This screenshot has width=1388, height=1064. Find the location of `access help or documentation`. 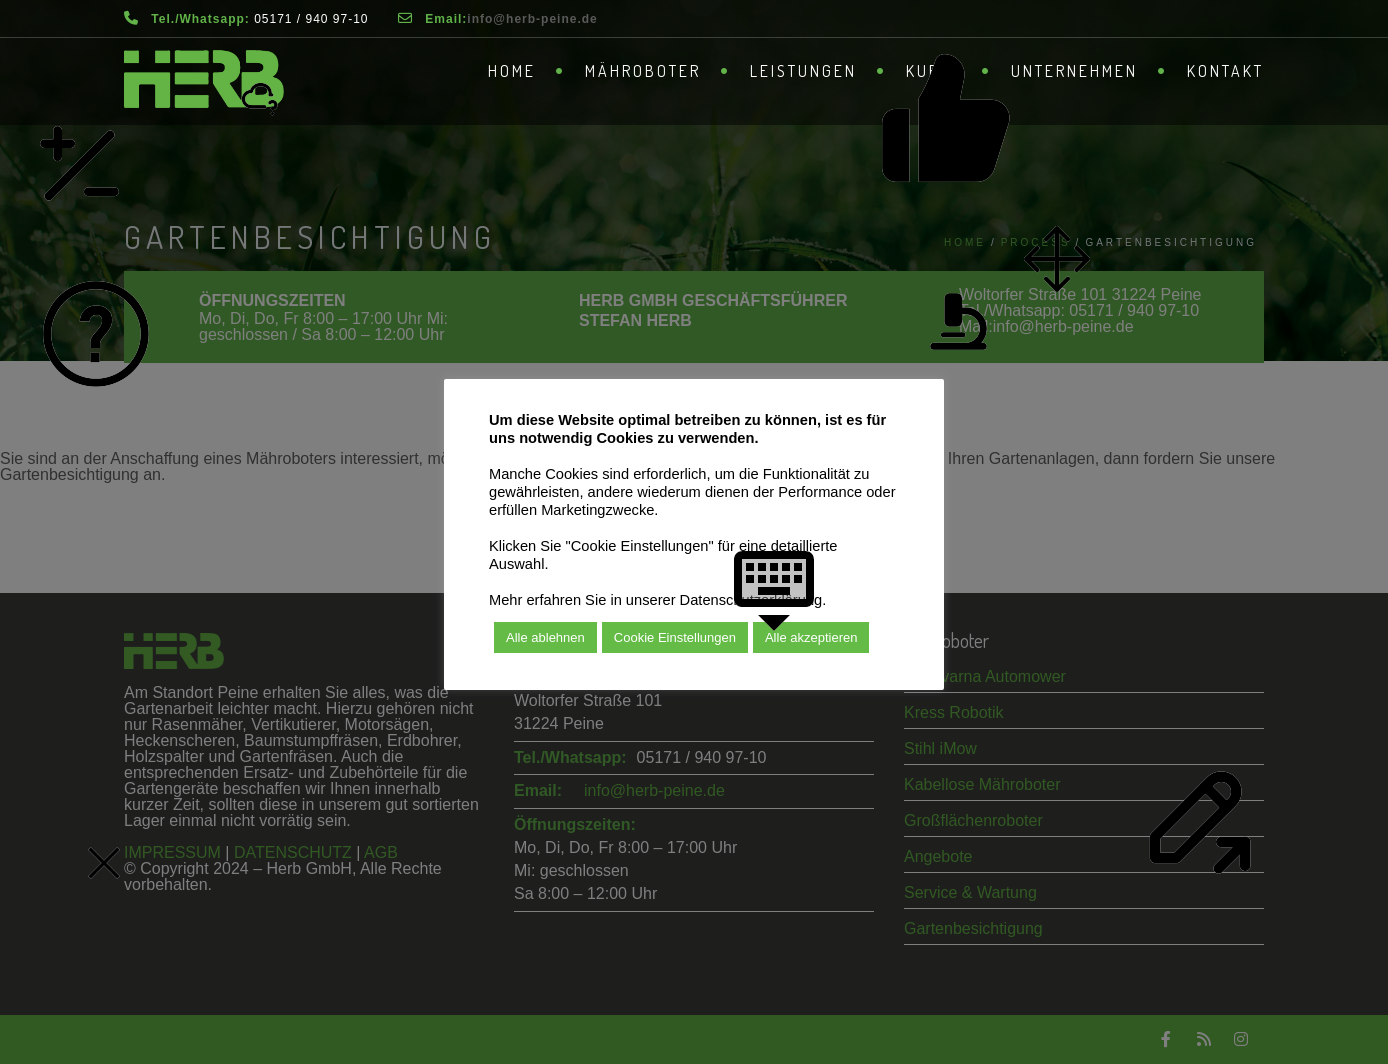

access help or documentation is located at coordinates (100, 338).